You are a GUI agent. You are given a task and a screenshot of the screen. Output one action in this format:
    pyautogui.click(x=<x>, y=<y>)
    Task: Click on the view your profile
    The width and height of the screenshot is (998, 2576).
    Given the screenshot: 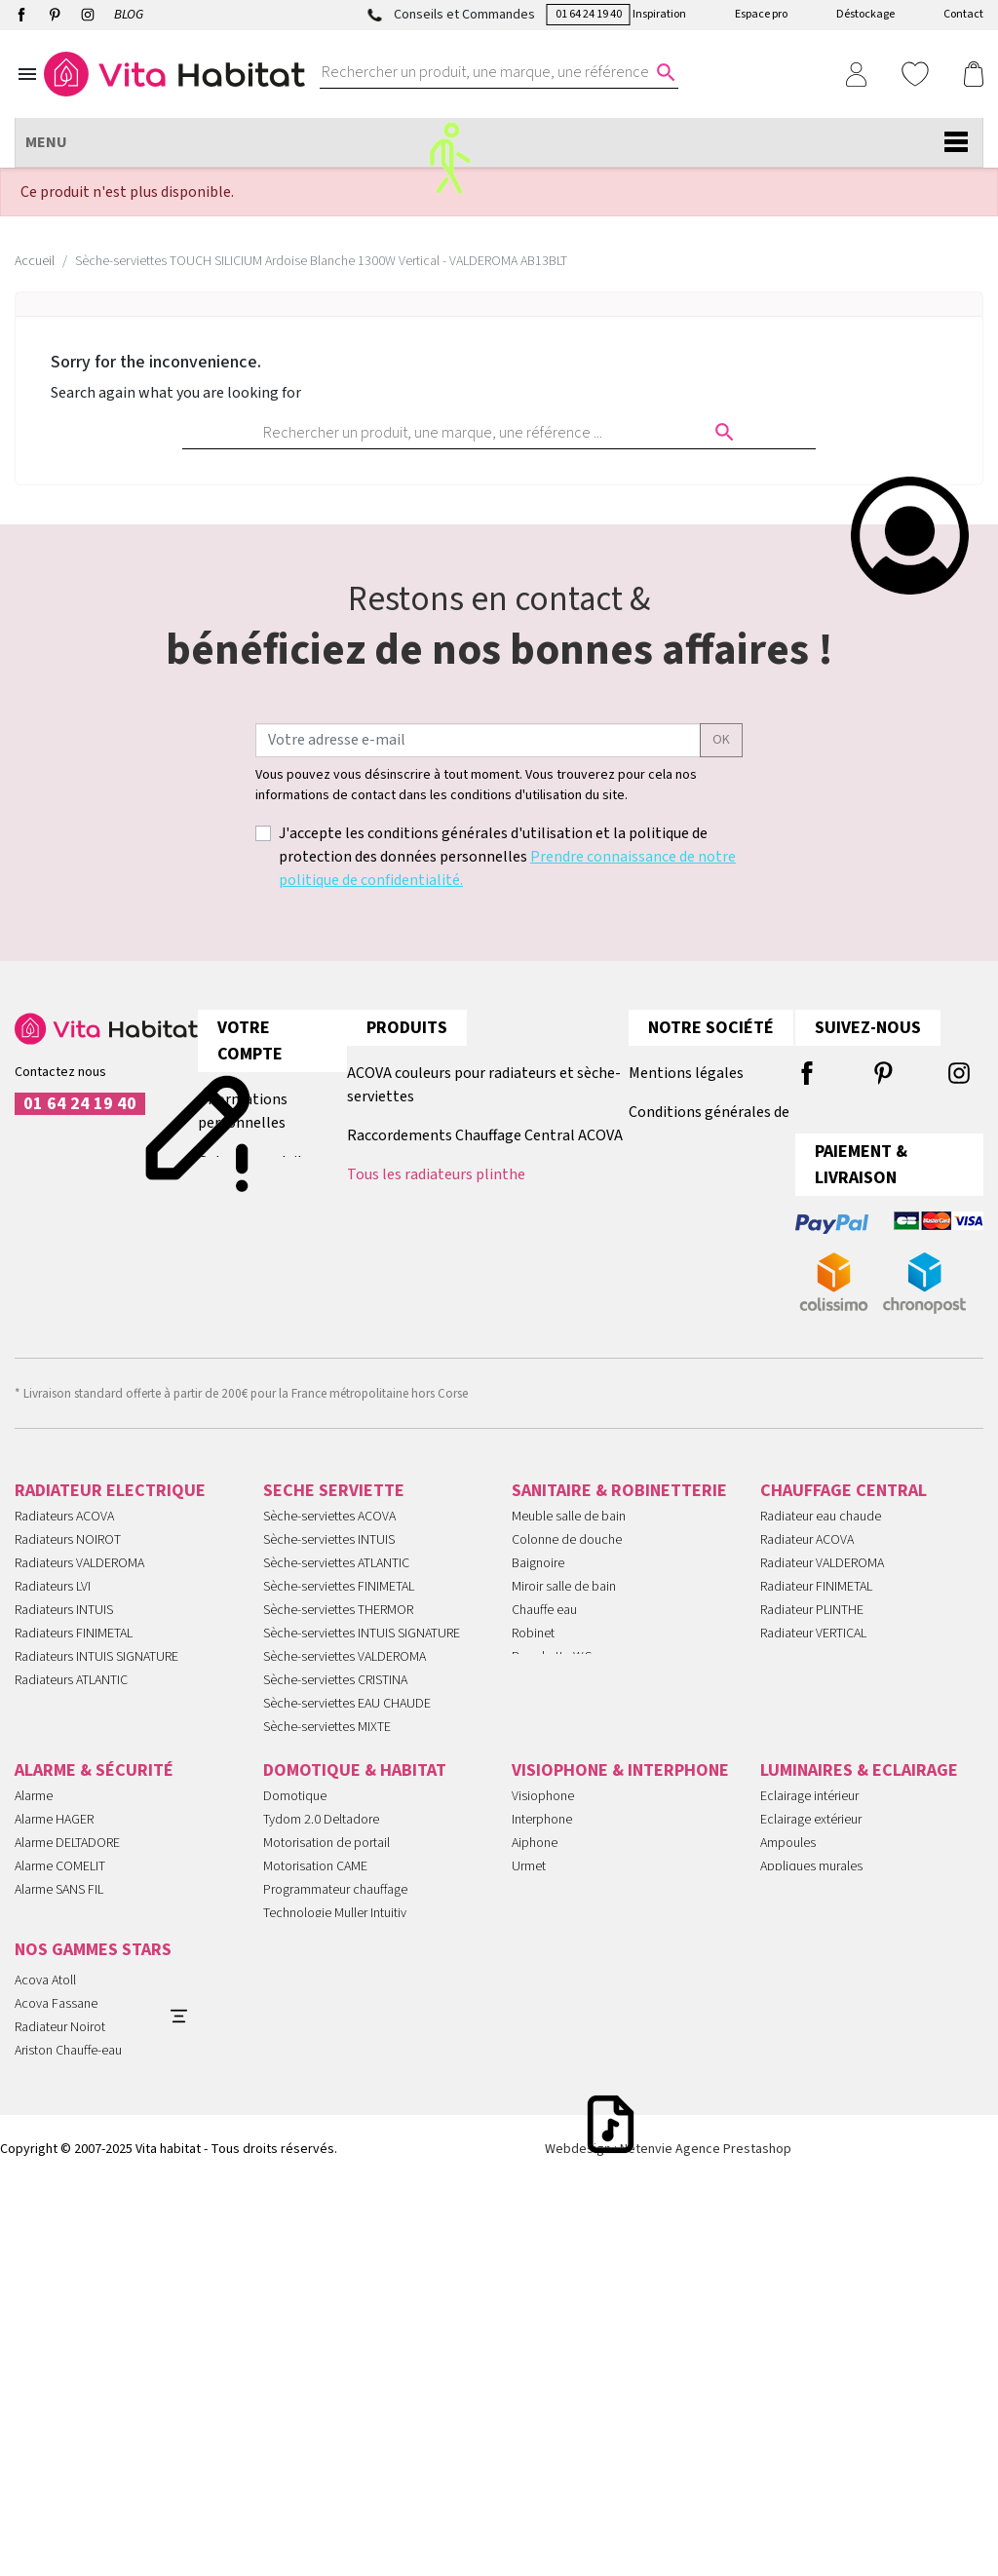 What is the action you would take?
    pyautogui.click(x=909, y=535)
    